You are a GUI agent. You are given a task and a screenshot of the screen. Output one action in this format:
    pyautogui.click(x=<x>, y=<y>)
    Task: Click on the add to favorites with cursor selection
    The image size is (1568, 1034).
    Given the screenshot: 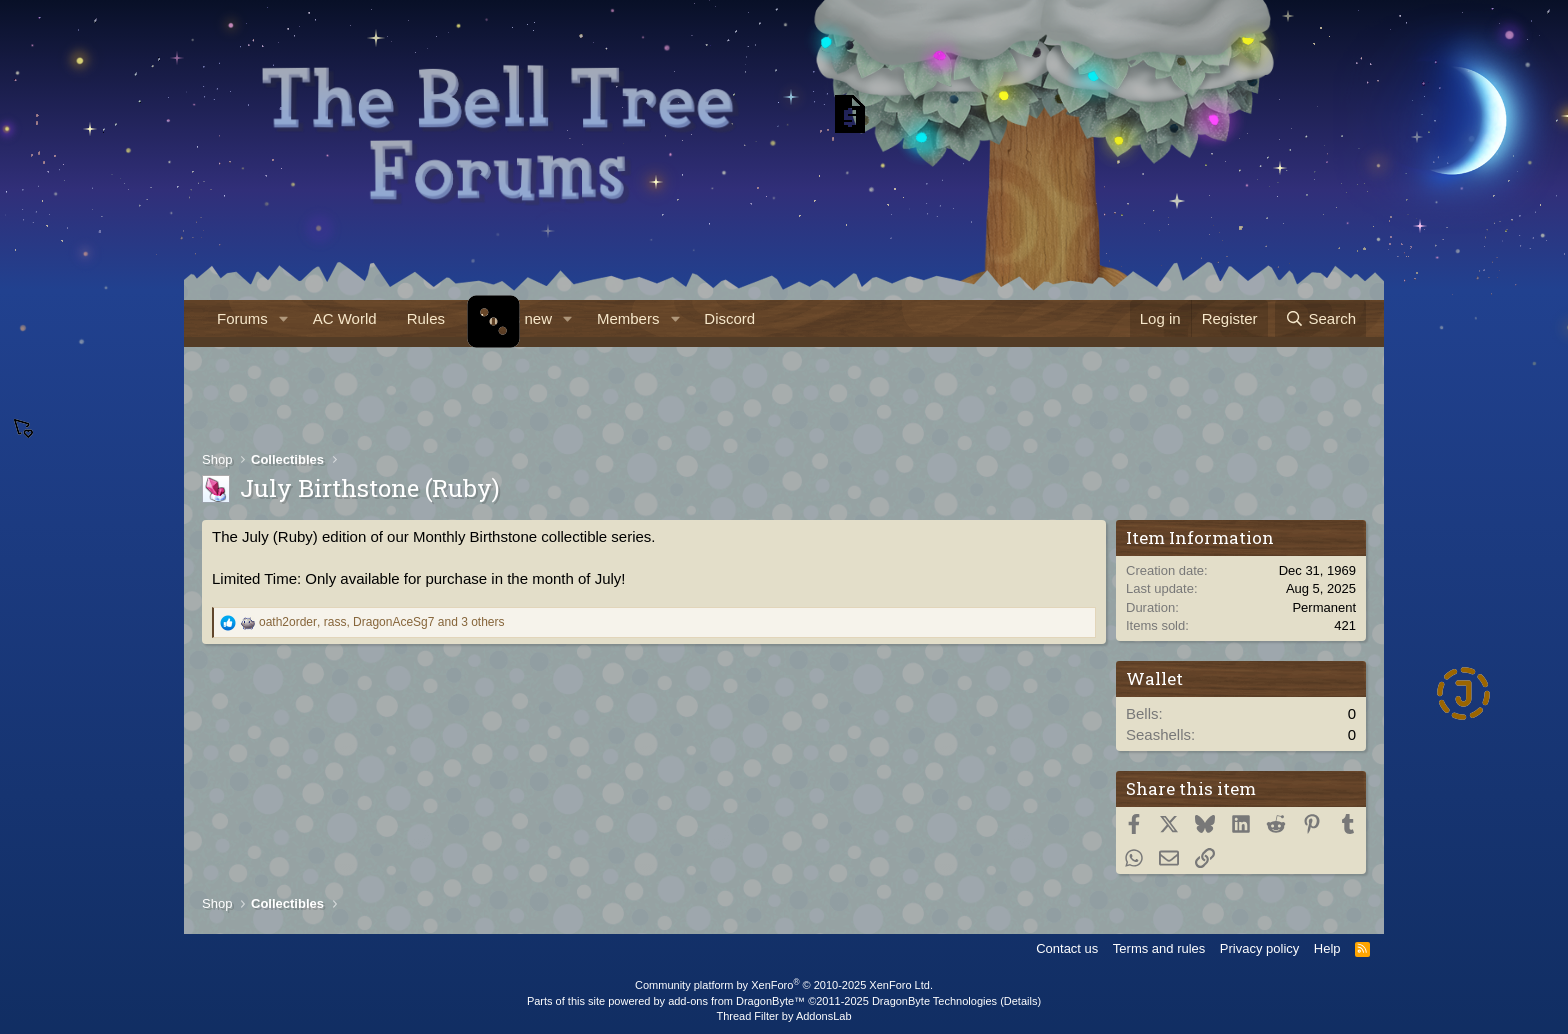 What is the action you would take?
    pyautogui.click(x=22, y=427)
    